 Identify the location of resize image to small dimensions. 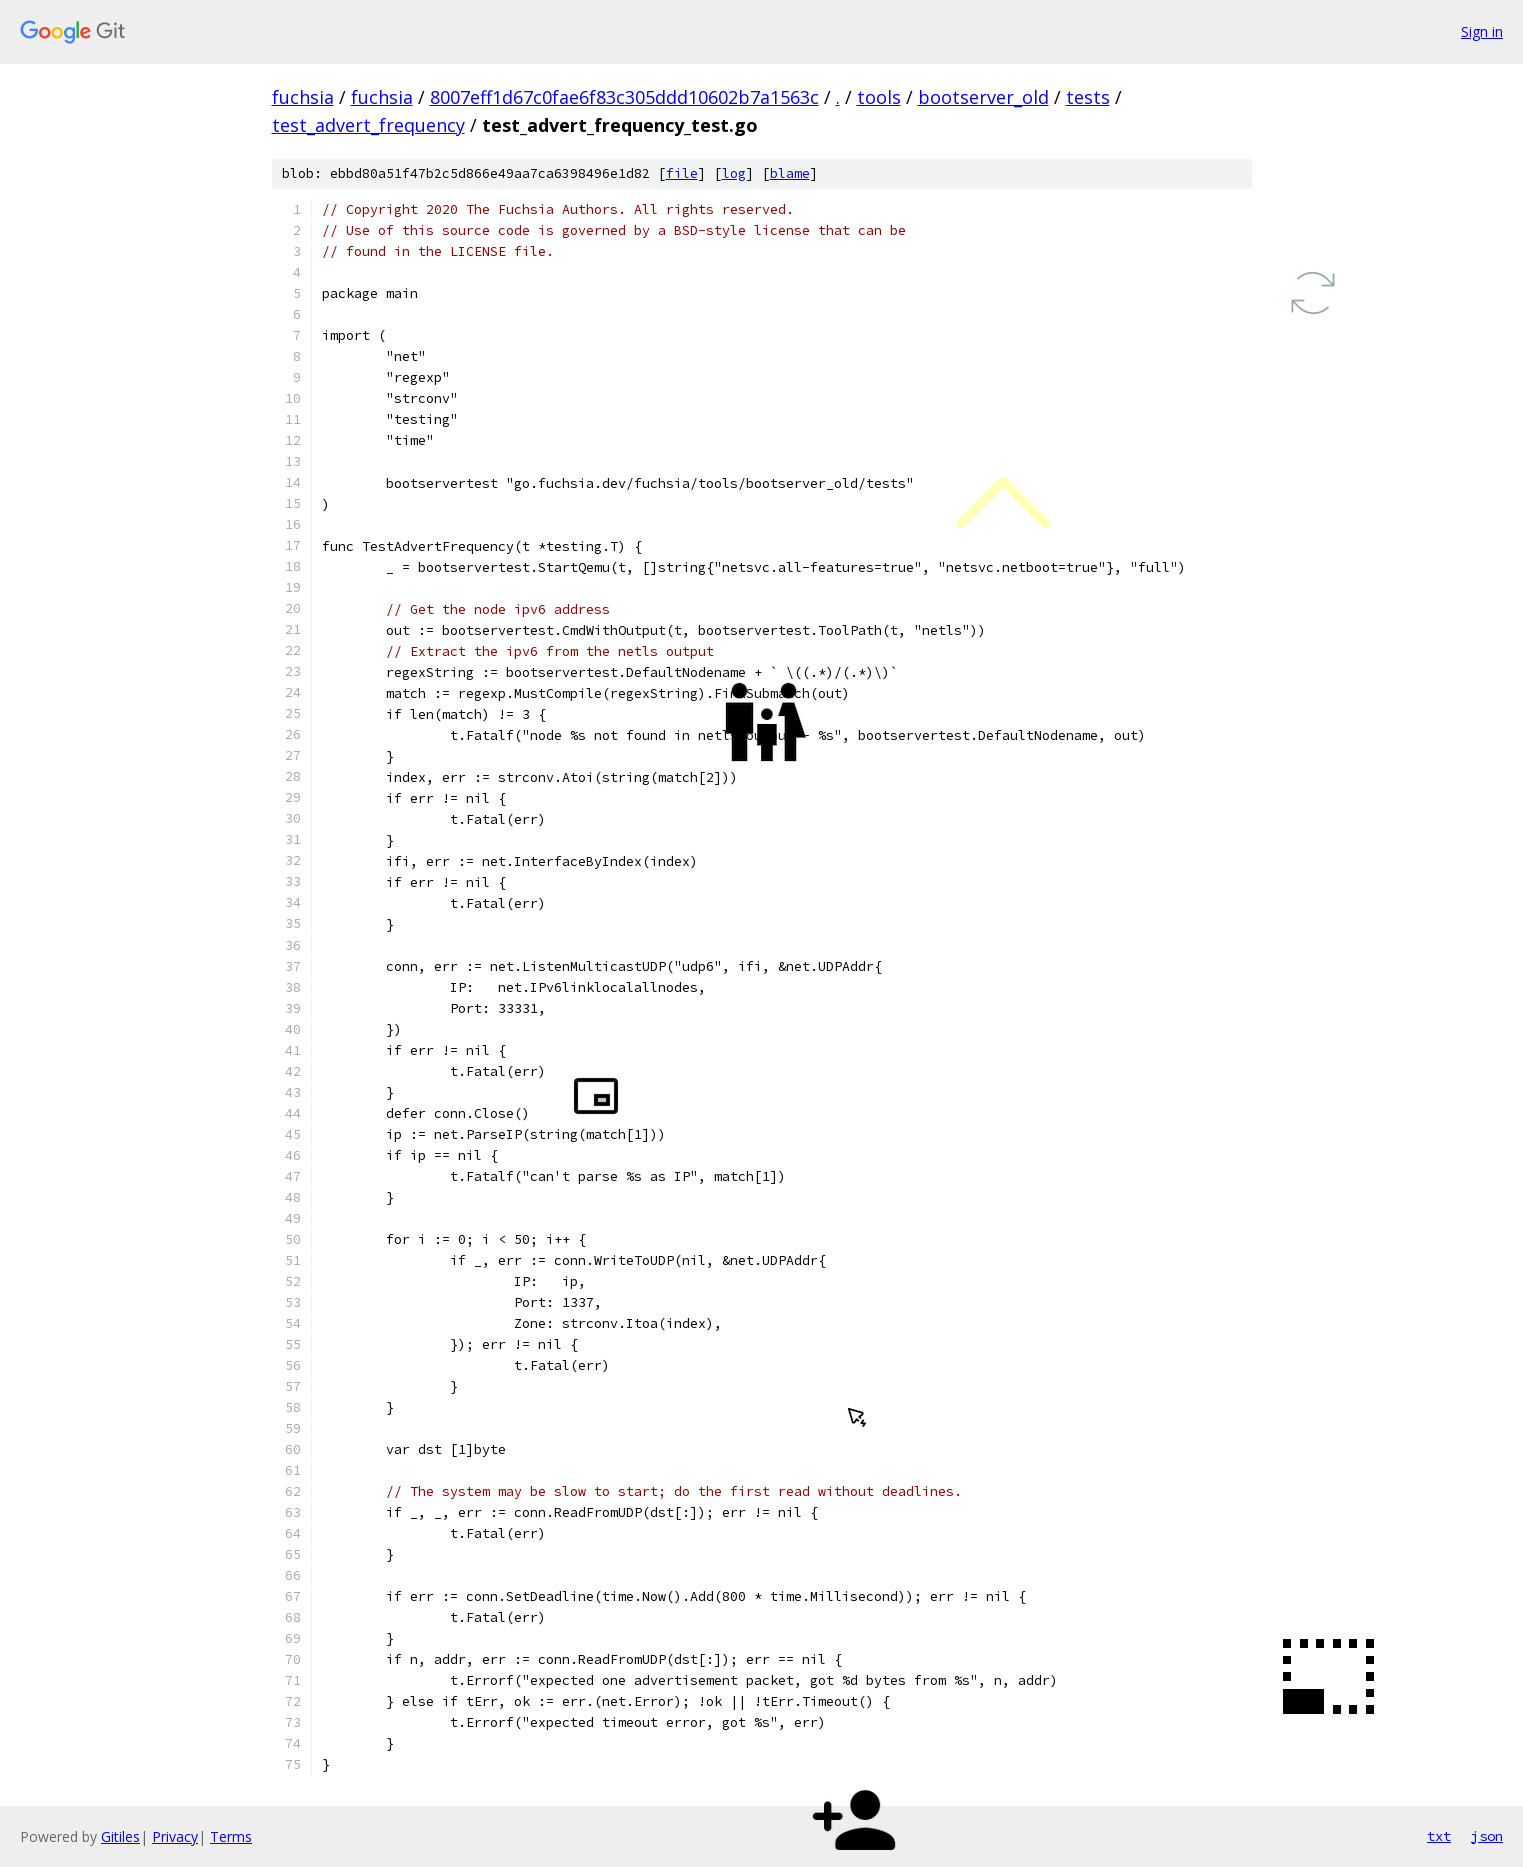
(1328, 1676).